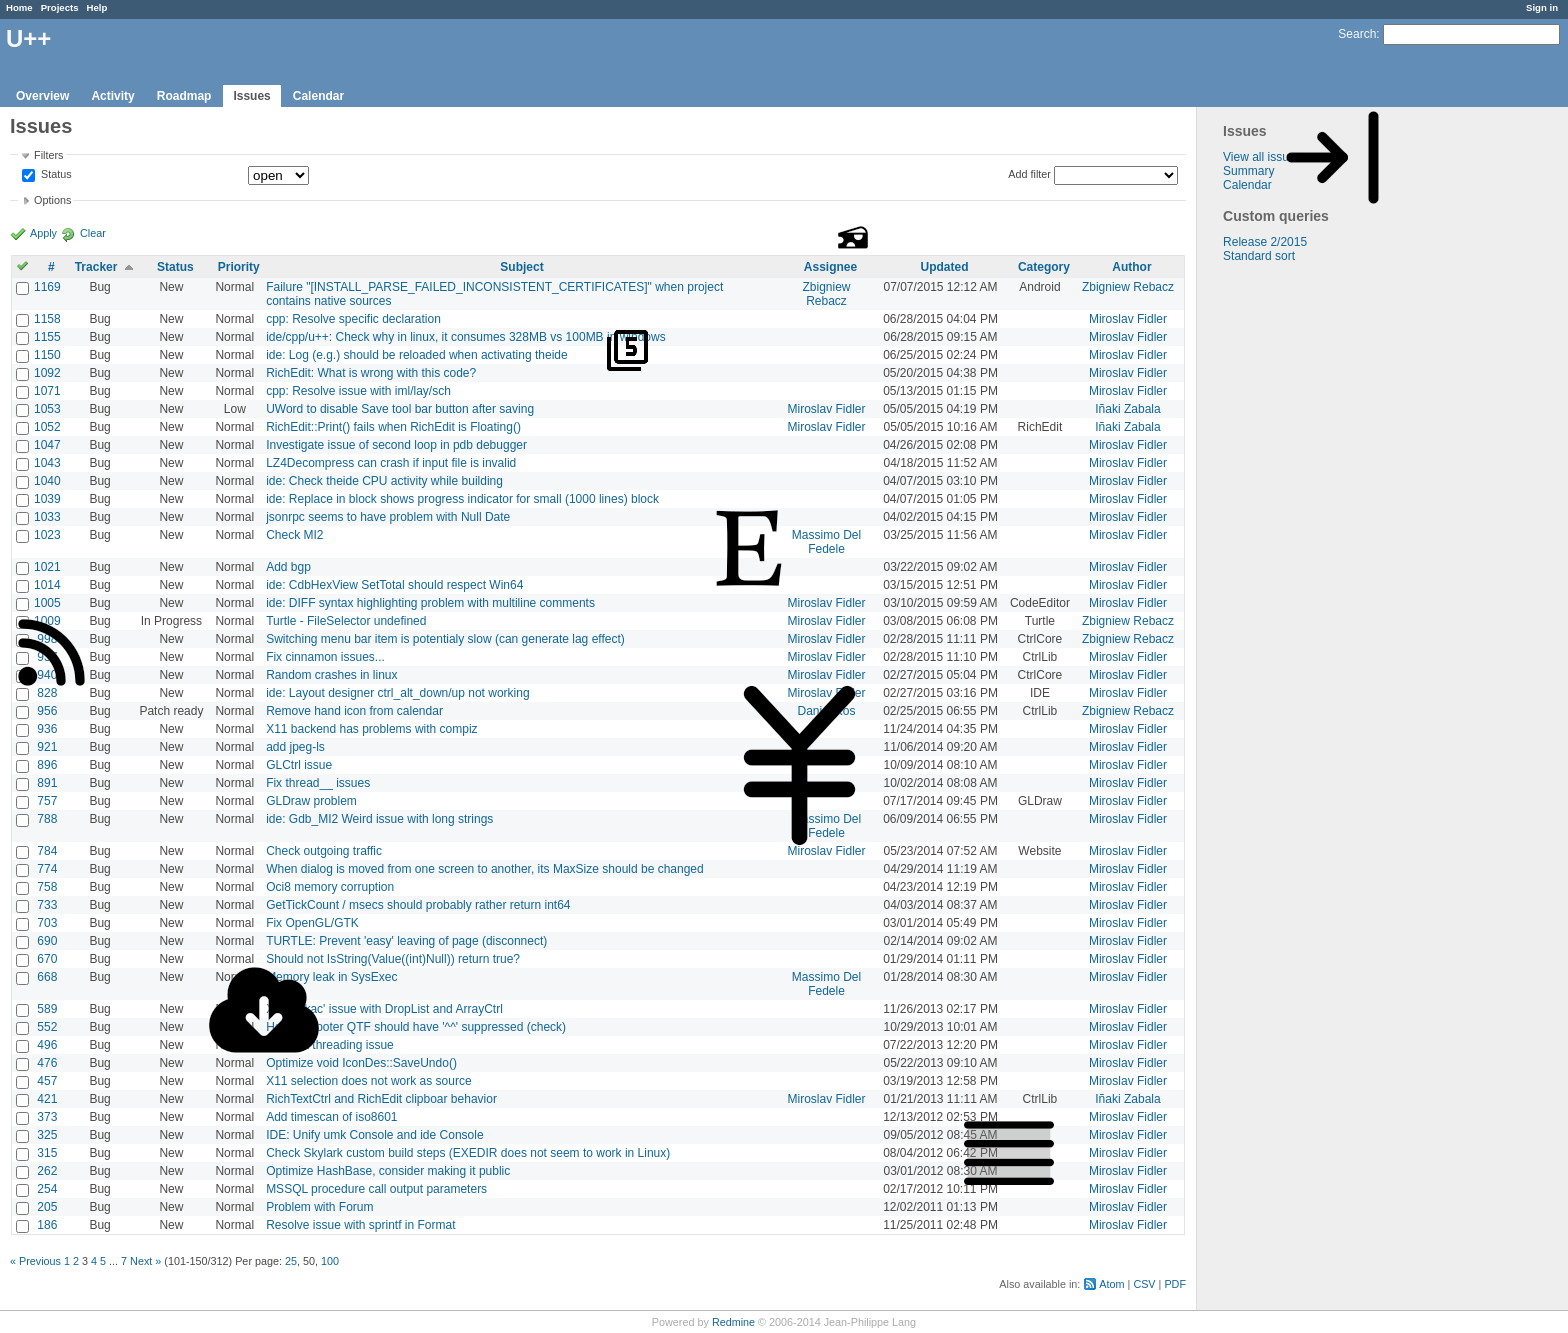 The image size is (1568, 1333). What do you see at coordinates (1009, 1155) in the screenshot?
I see `justify text alignment` at bounding box center [1009, 1155].